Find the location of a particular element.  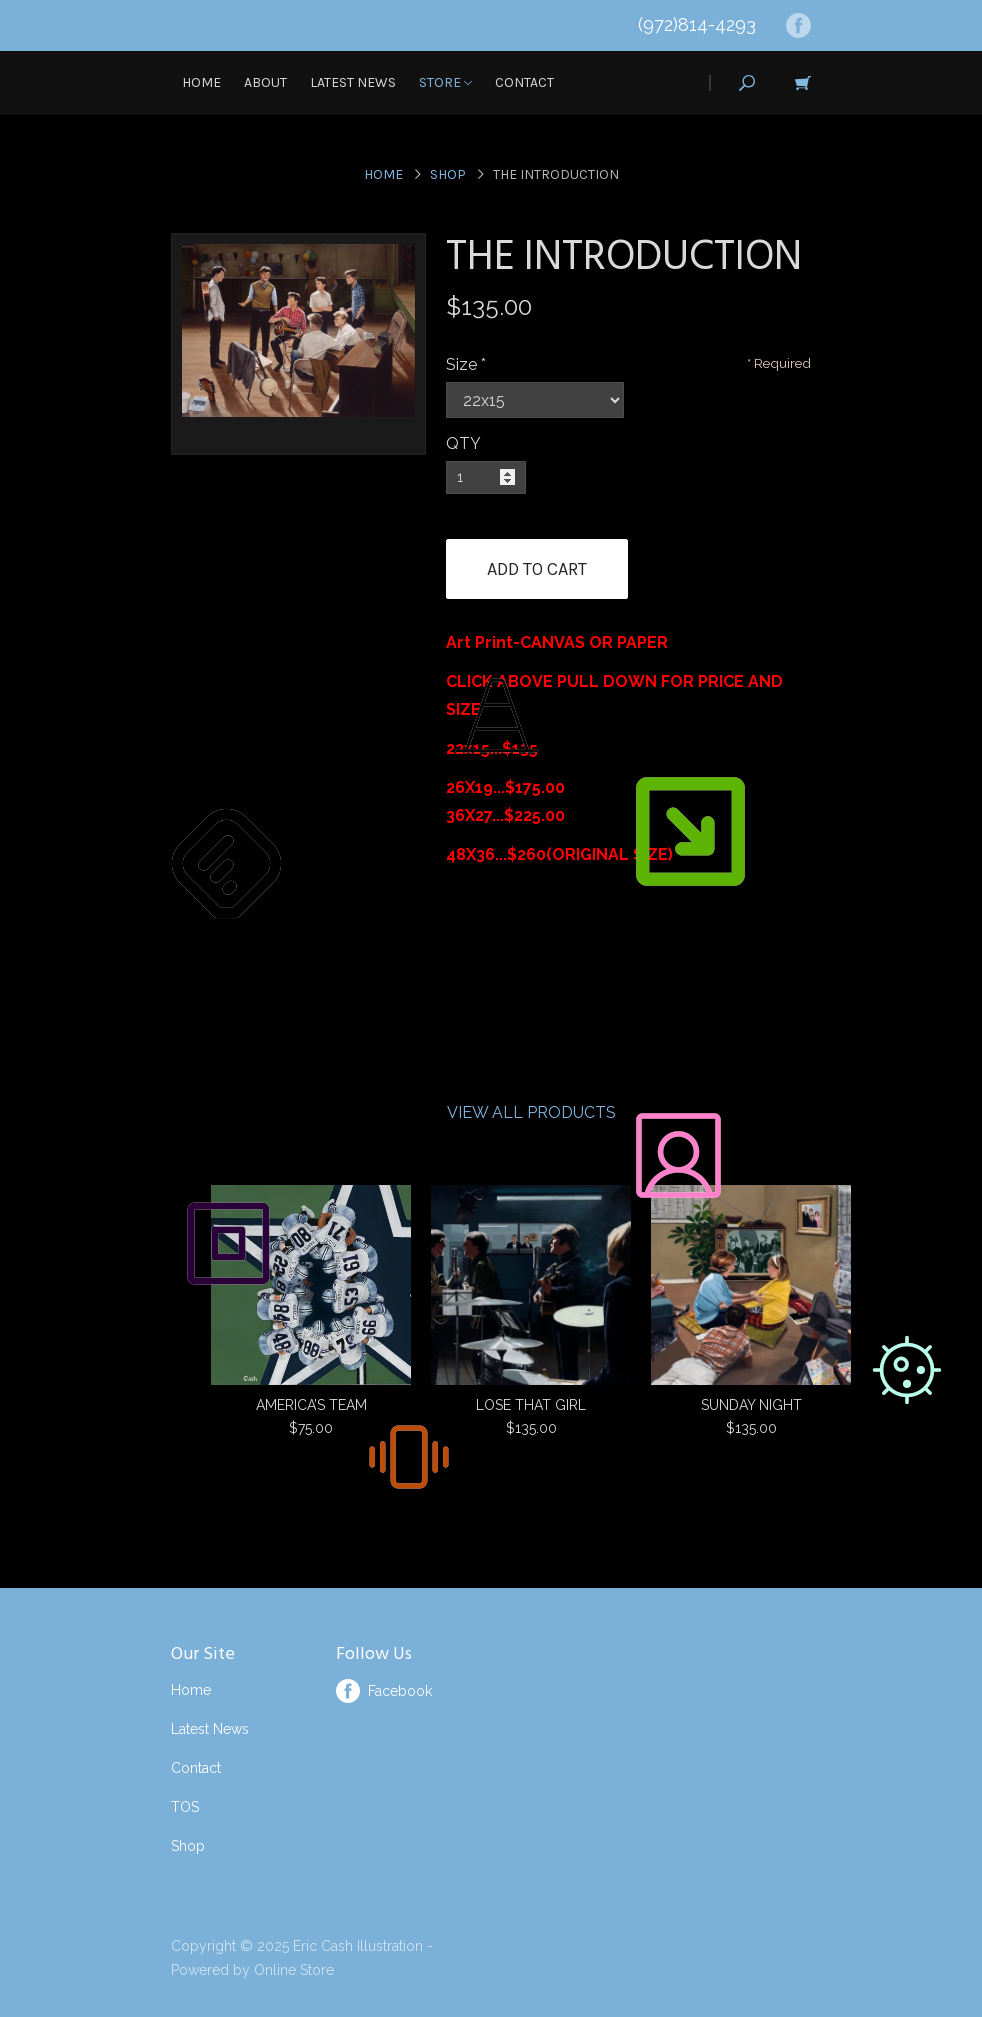

square payment or point-of-sale app is located at coordinates (228, 1243).